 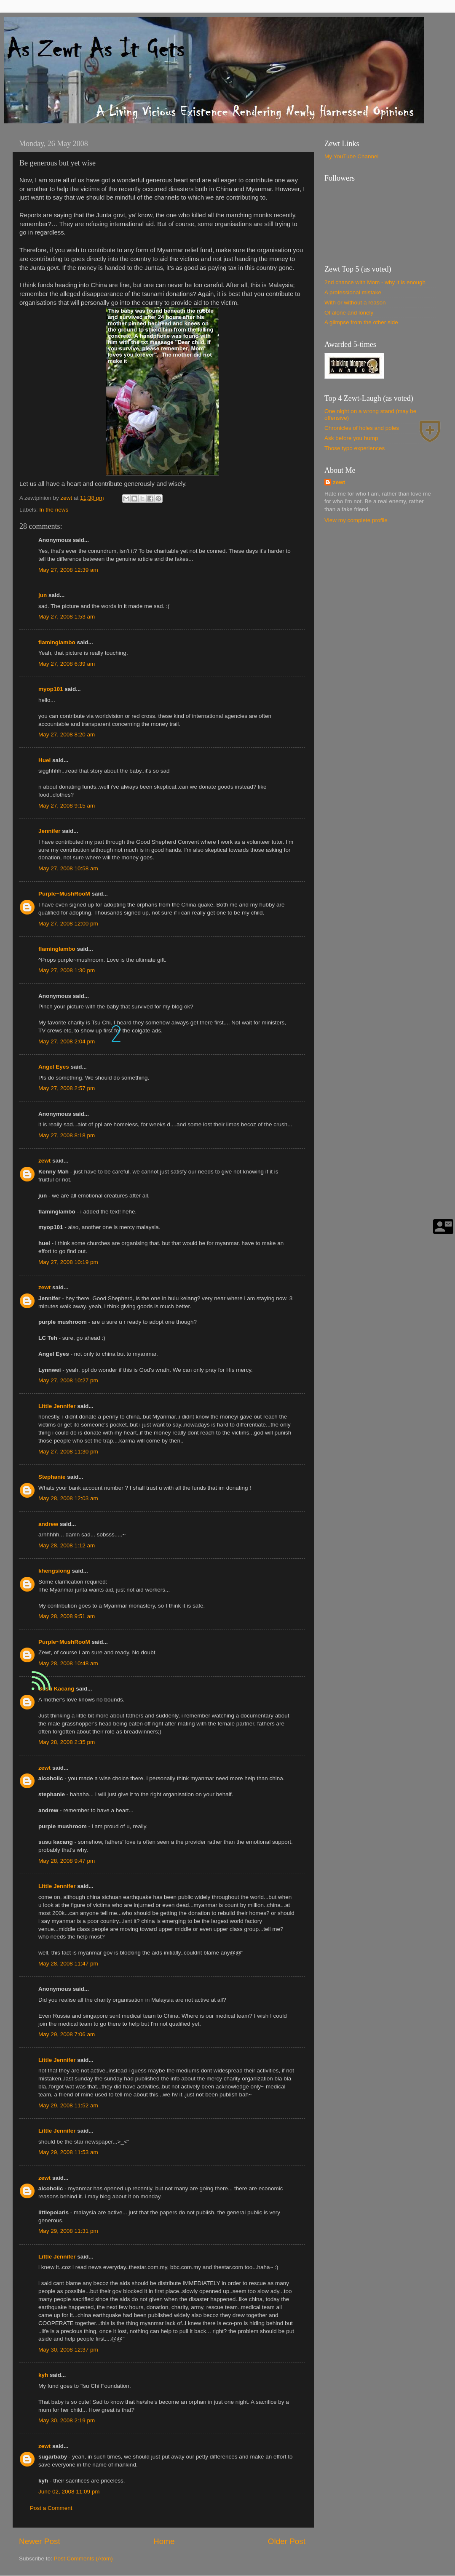 What do you see at coordinates (430, 430) in the screenshot?
I see `add new security protection` at bounding box center [430, 430].